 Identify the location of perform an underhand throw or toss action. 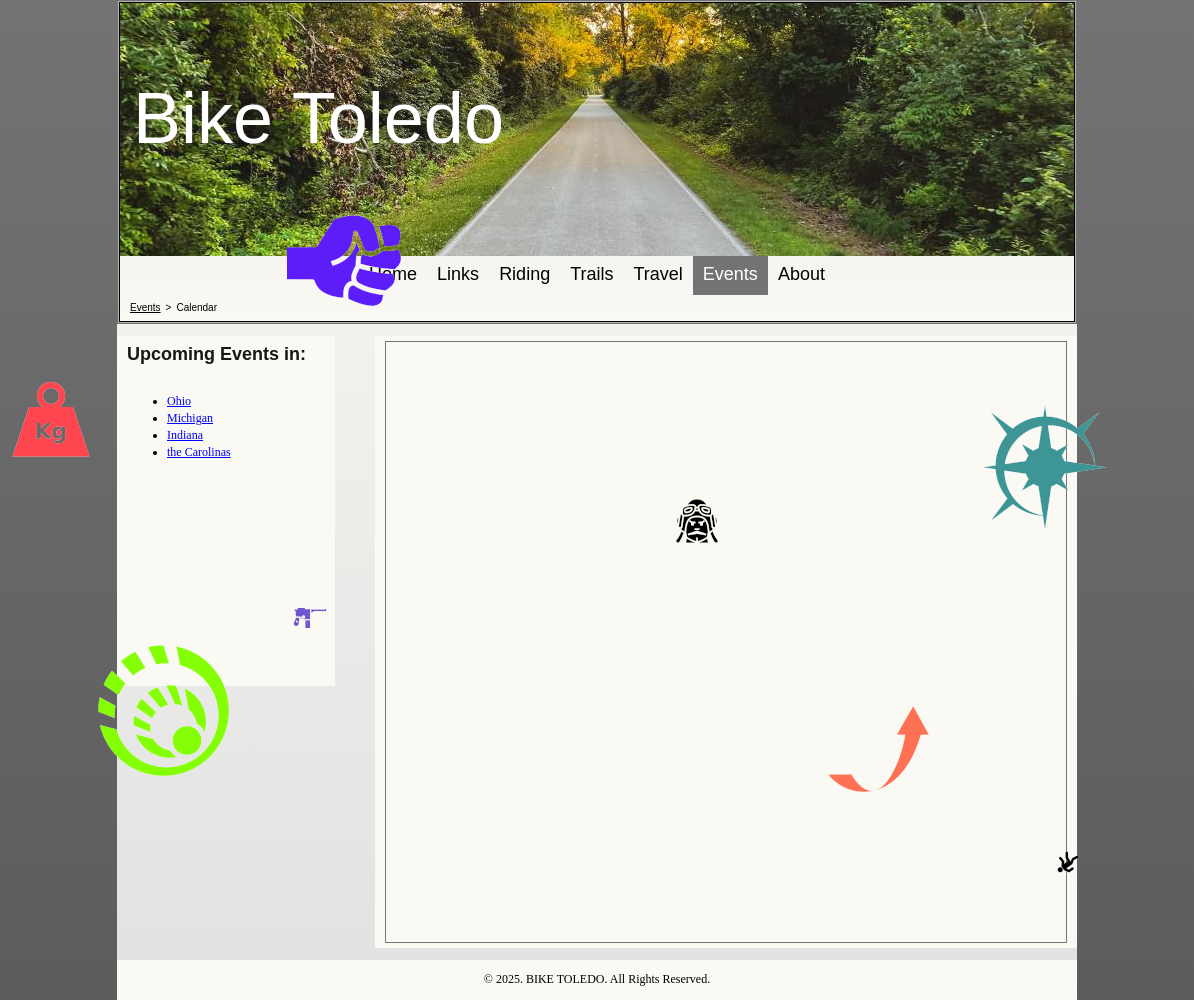
(877, 749).